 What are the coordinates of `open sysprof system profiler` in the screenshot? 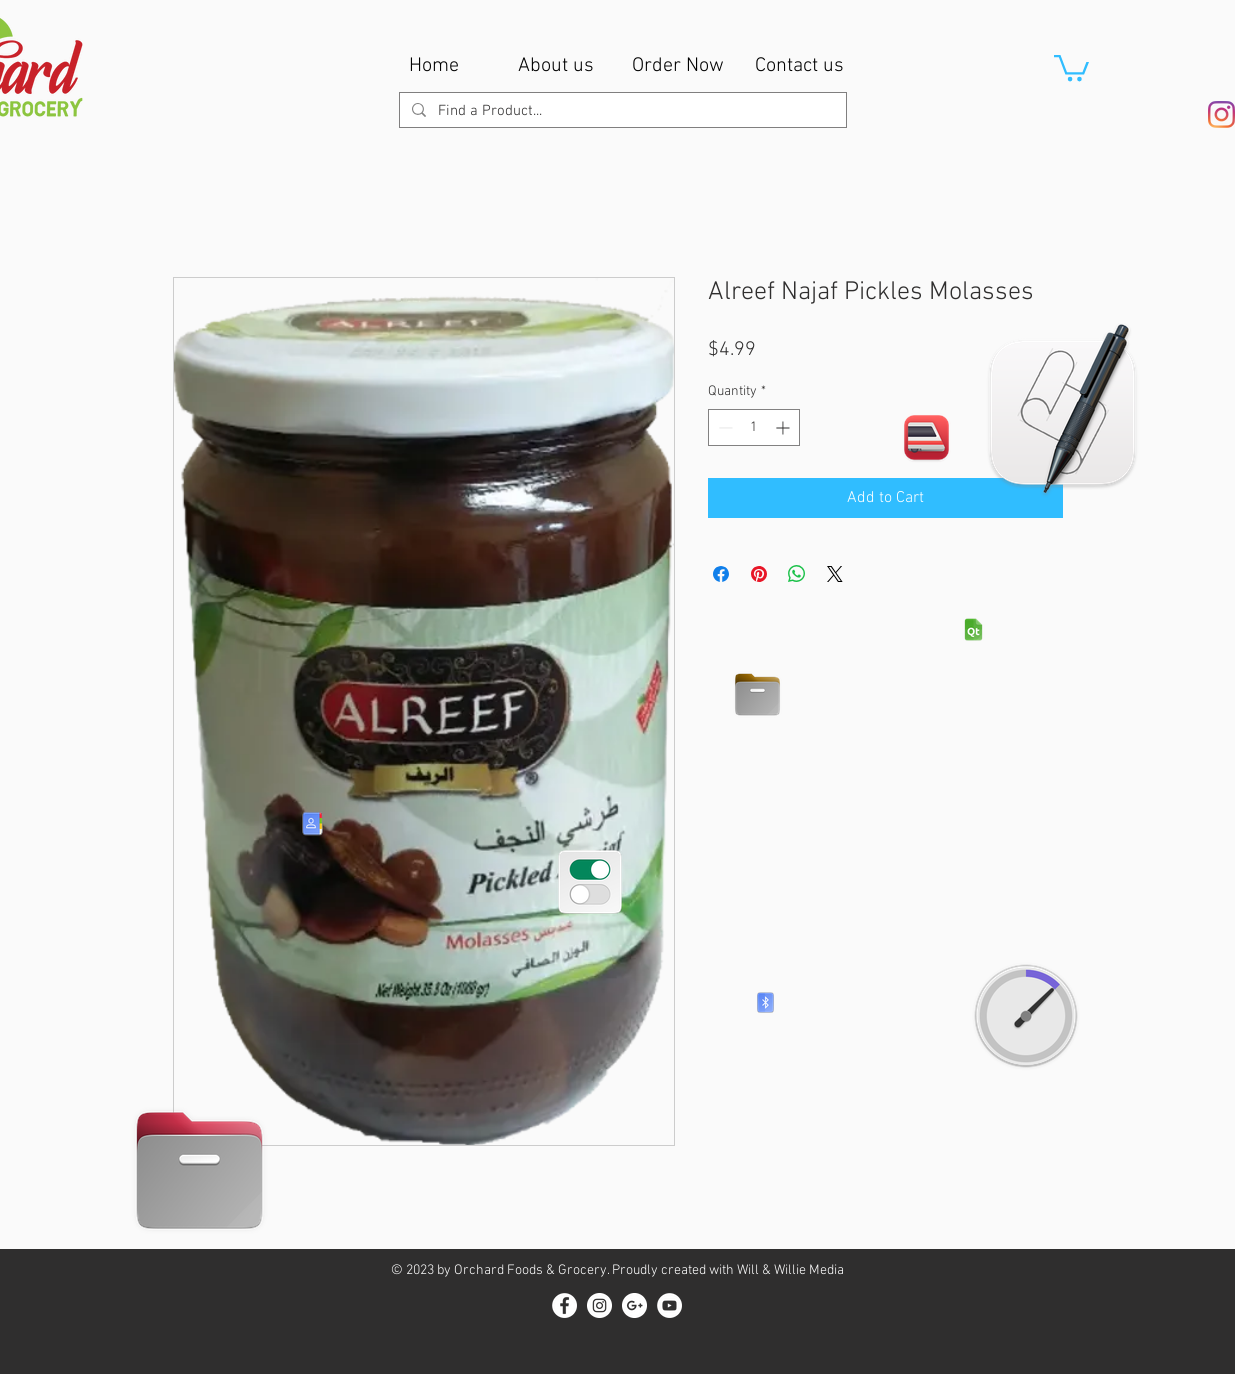 It's located at (1026, 1016).